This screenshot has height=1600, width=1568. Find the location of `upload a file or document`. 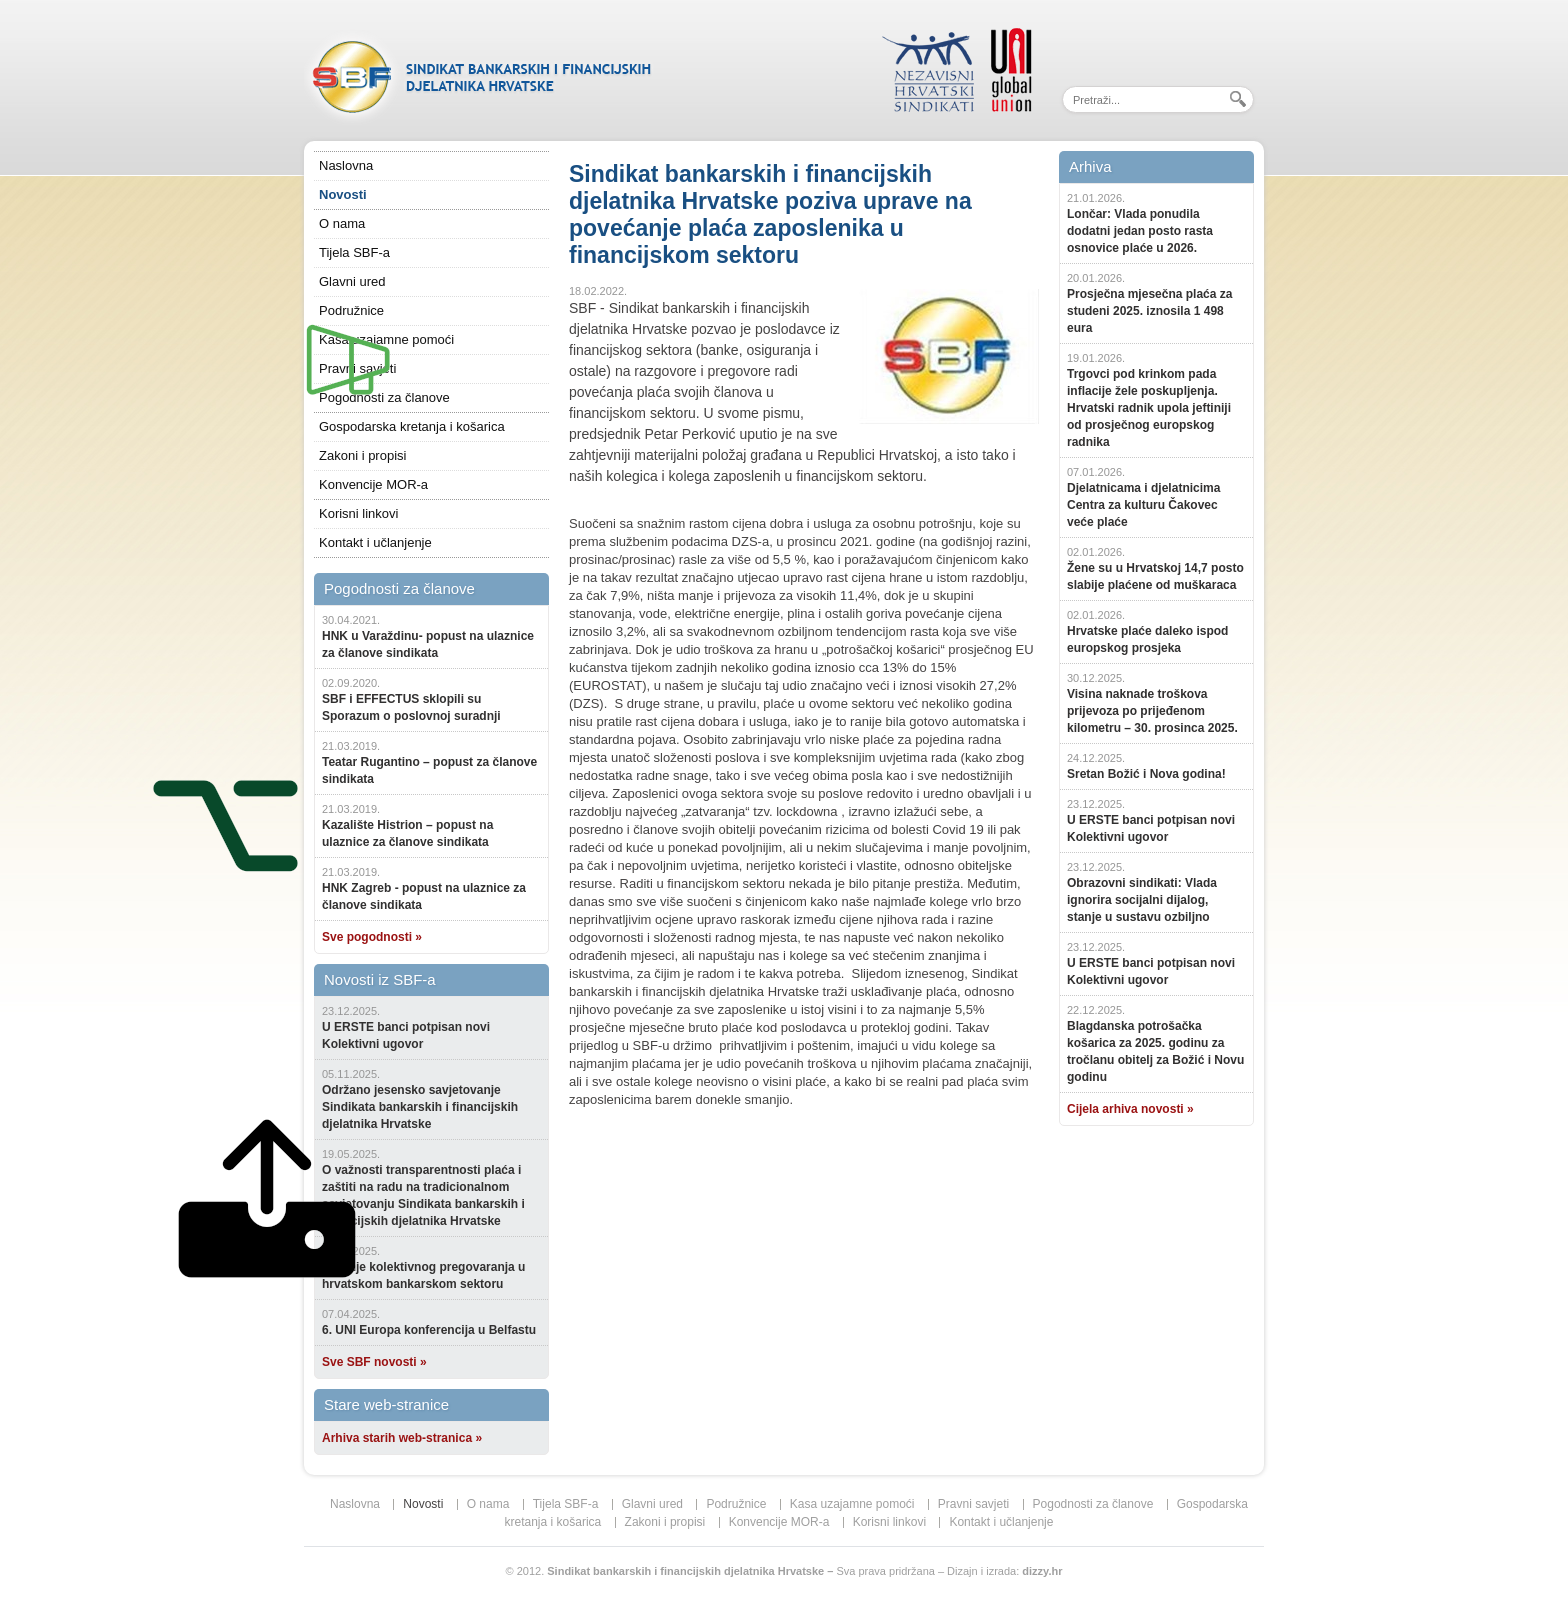

upload a file or document is located at coordinates (267, 1208).